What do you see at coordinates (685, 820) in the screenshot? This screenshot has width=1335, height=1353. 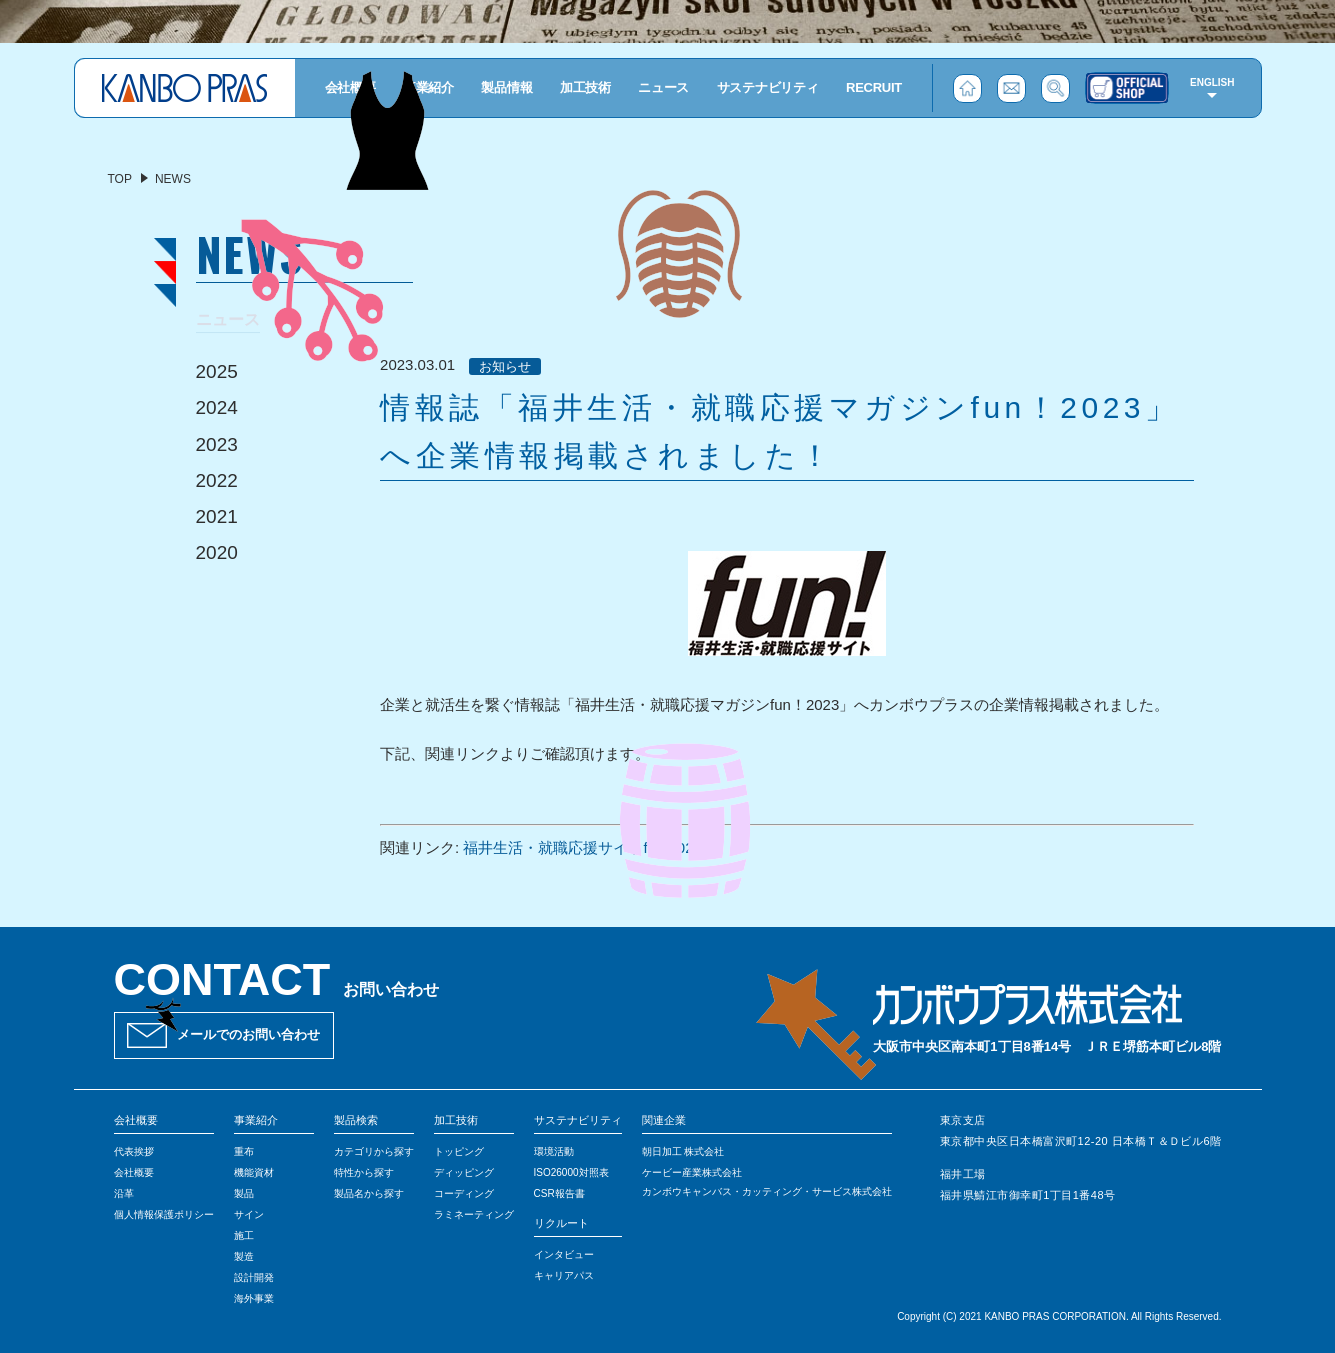 I see `inventory item representing storage or containers` at bounding box center [685, 820].